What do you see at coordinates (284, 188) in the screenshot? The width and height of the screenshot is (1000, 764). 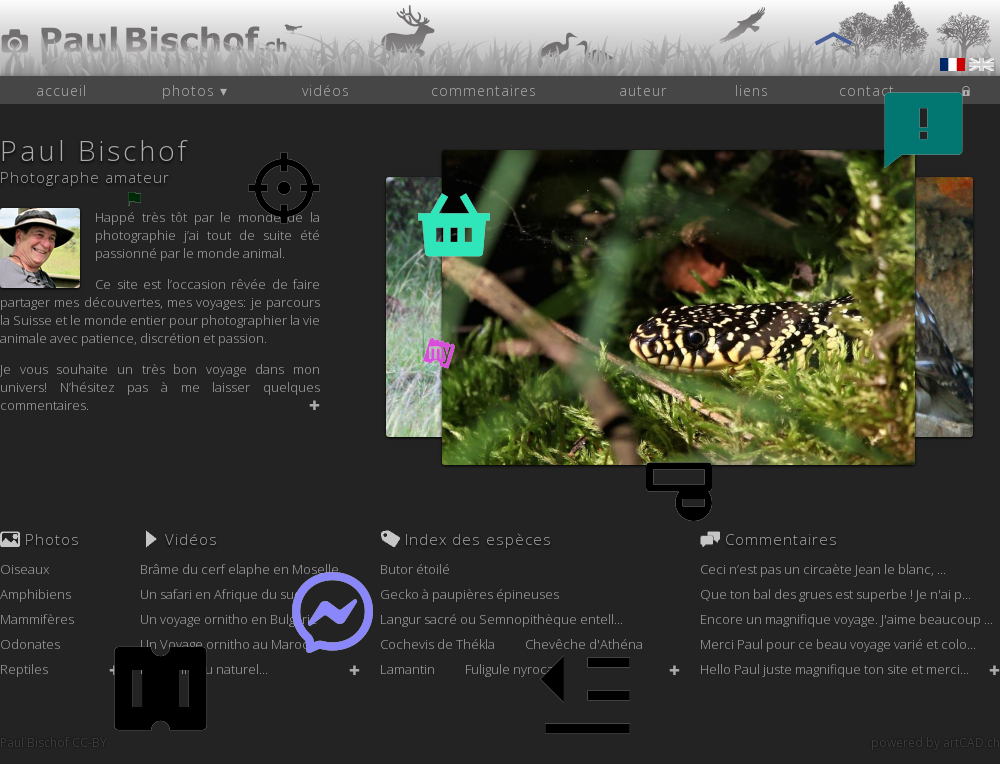 I see `center or align an element to a focal point` at bounding box center [284, 188].